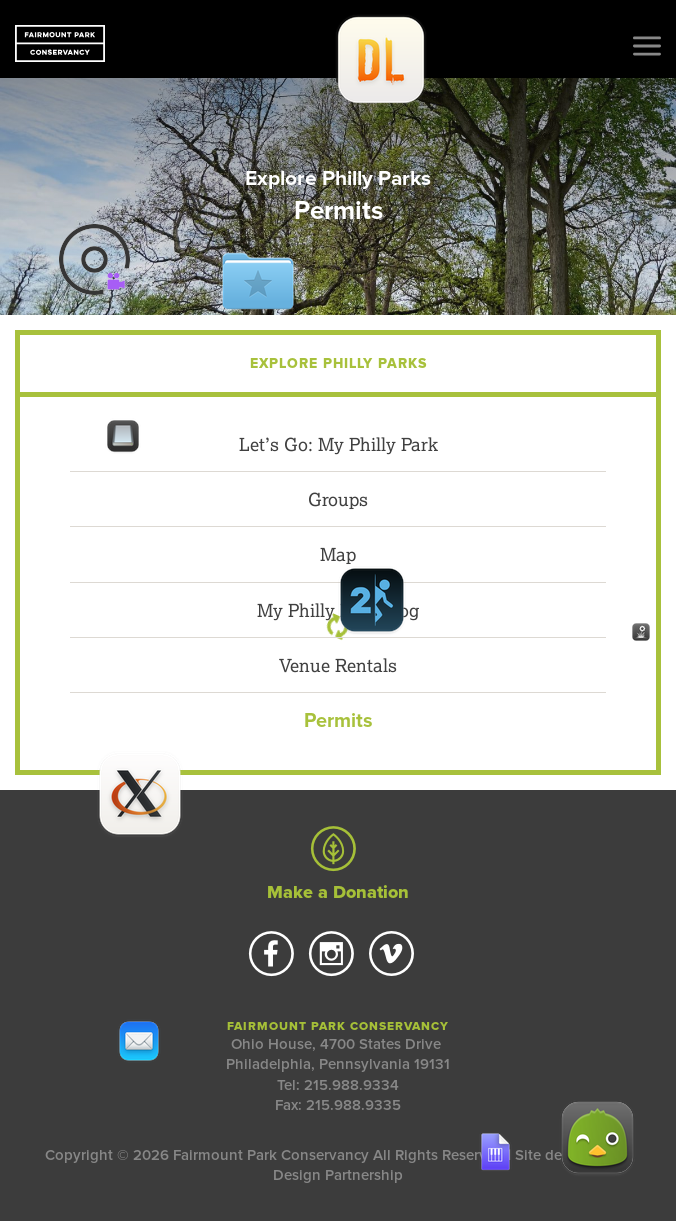 Image resolution: width=676 pixels, height=1221 pixels. What do you see at coordinates (495, 1152) in the screenshot?
I see `a midi audio file` at bounding box center [495, 1152].